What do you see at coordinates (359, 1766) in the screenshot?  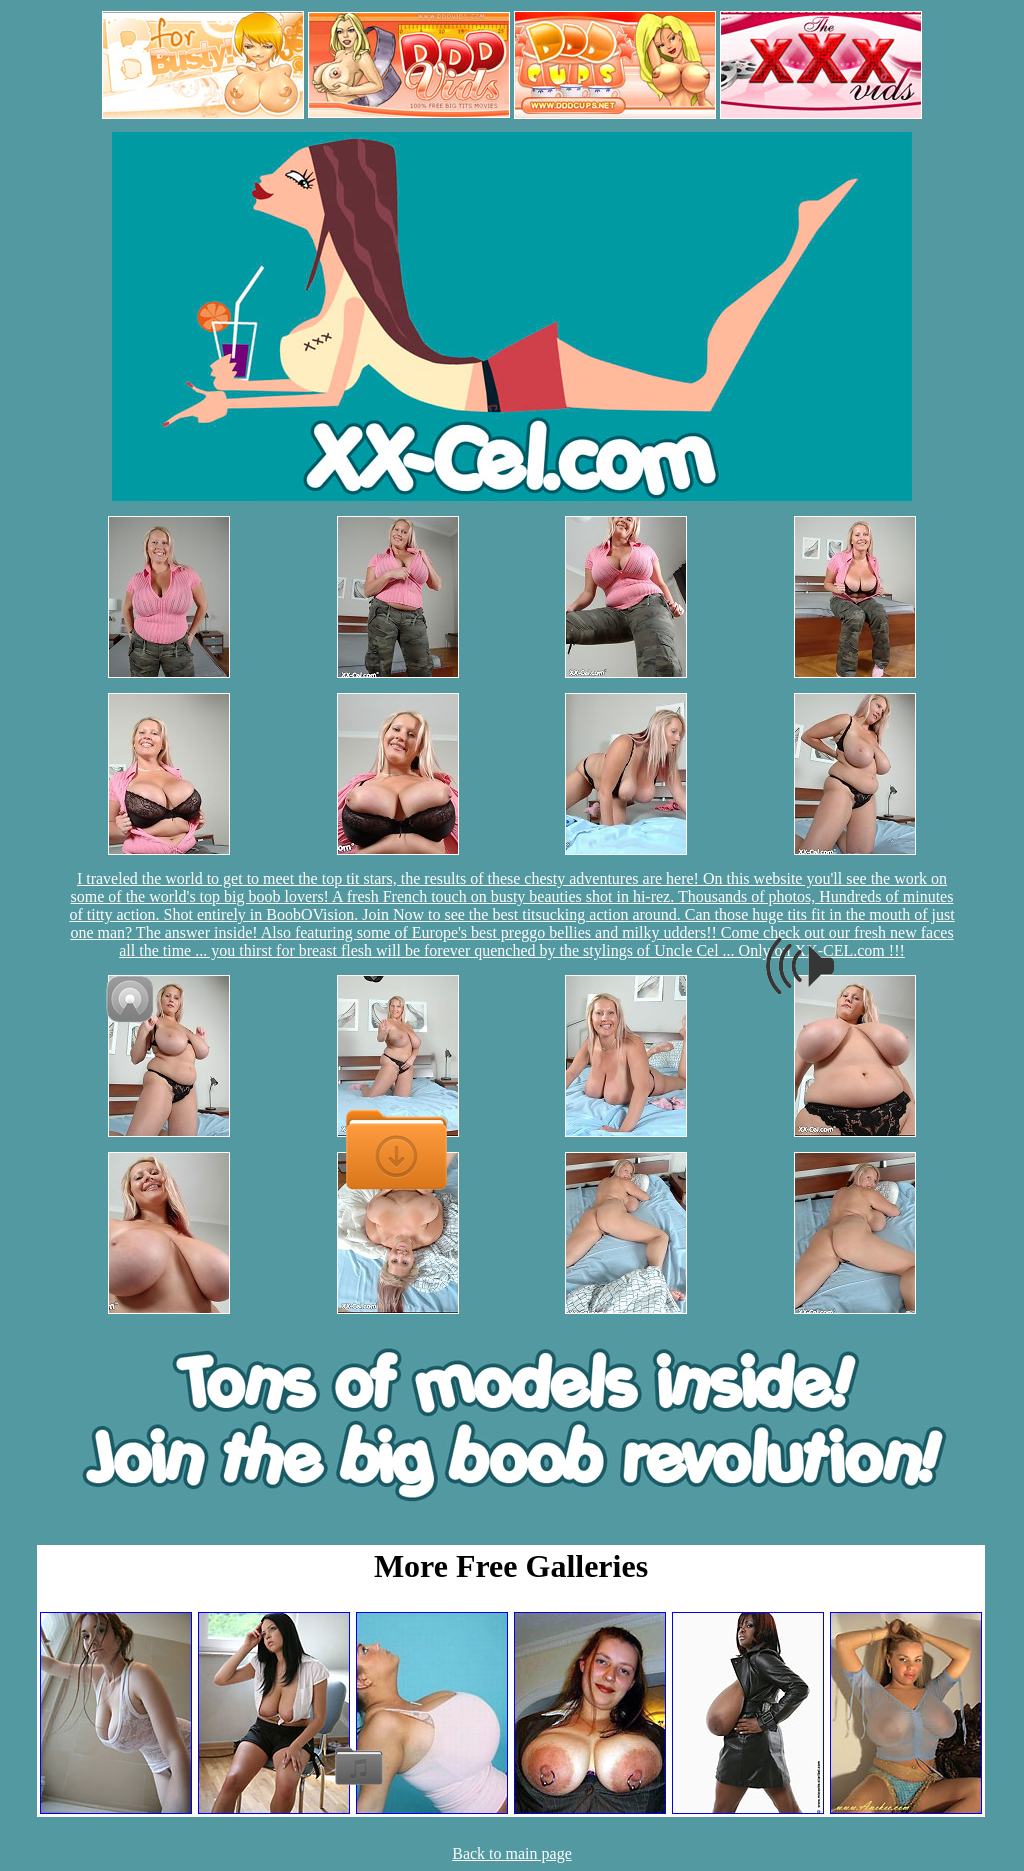 I see `open your music files folder` at bounding box center [359, 1766].